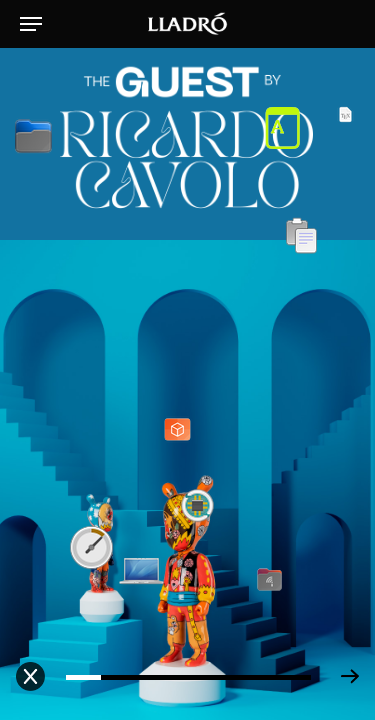 This screenshot has width=375, height=720. Describe the element at coordinates (284, 128) in the screenshot. I see `open ebook reader app` at that location.